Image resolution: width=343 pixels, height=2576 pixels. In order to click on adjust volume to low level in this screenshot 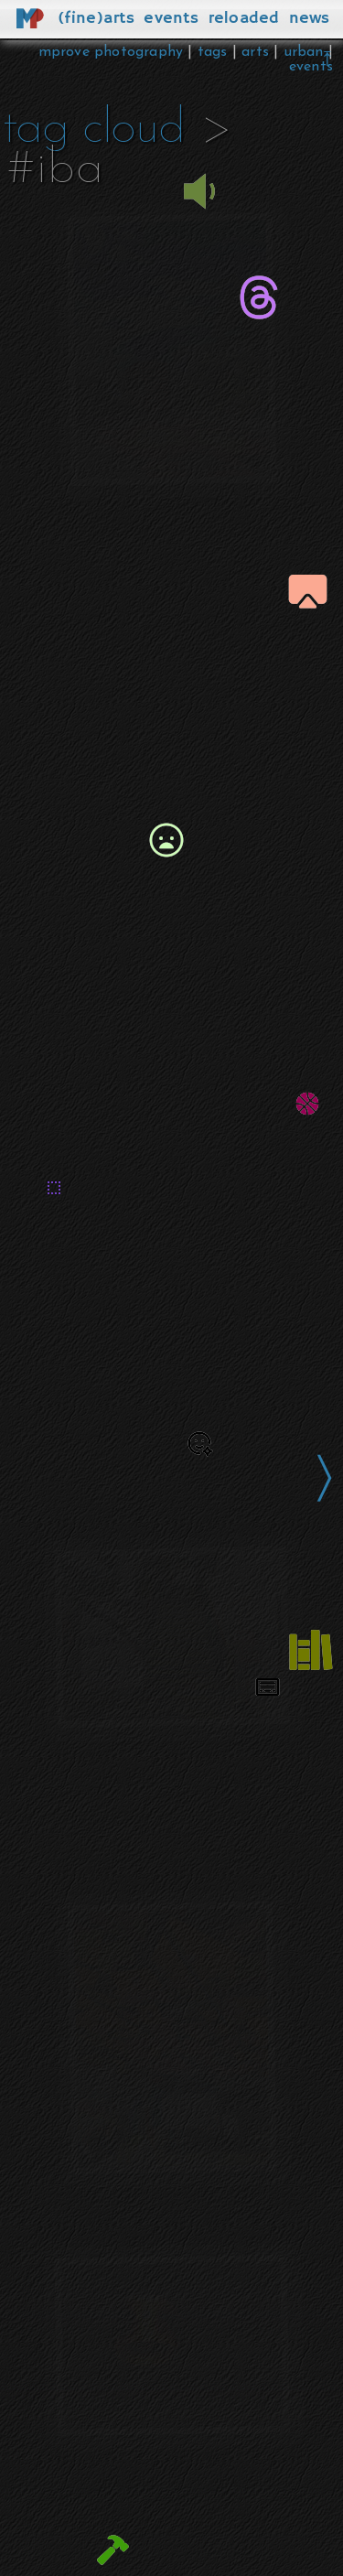, I will do `click(199, 191)`.